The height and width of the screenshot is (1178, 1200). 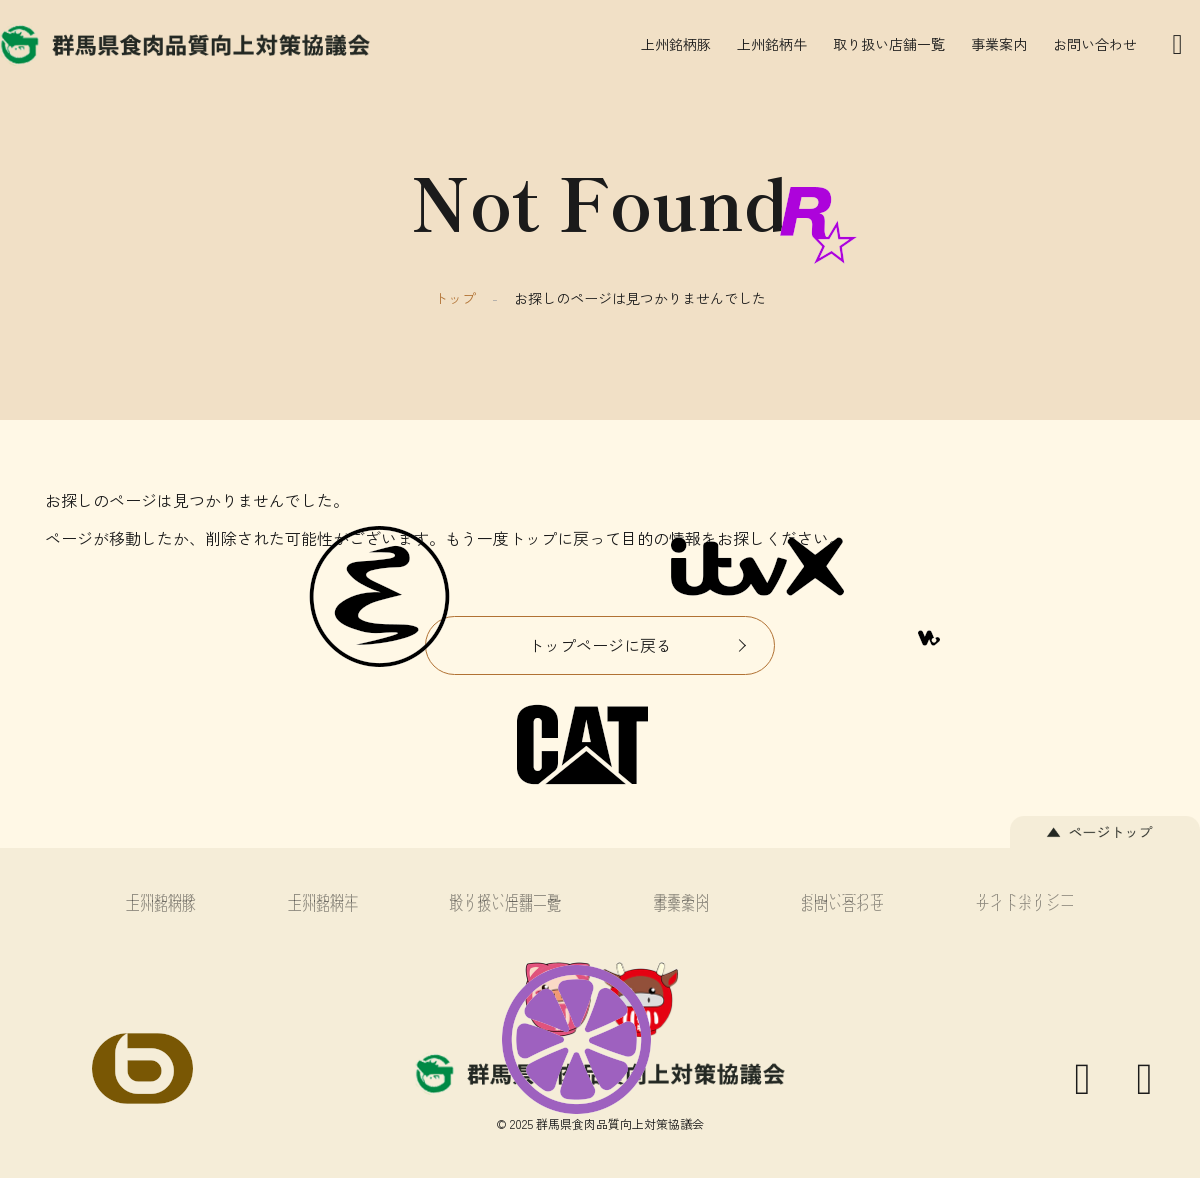 I want to click on Rockstar Games company logo, so click(x=818, y=225).